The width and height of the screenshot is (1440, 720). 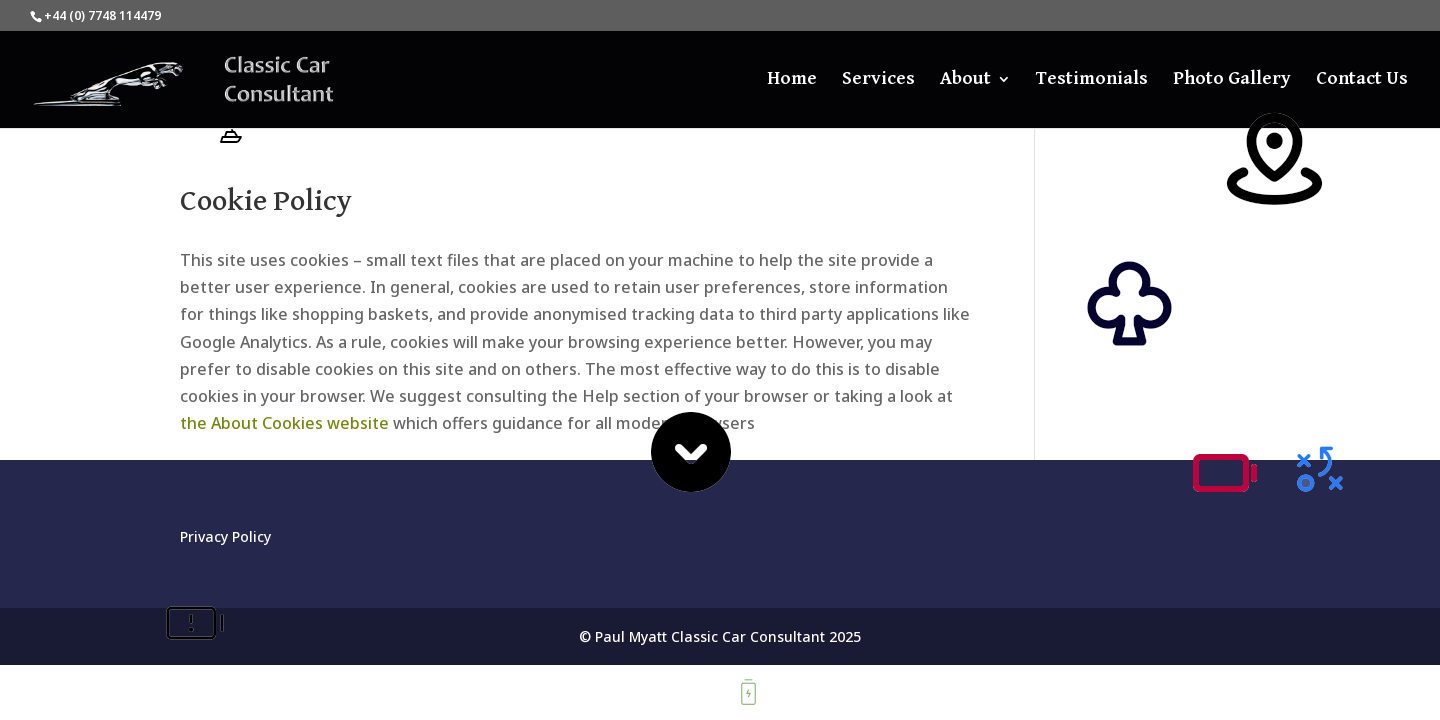 What do you see at coordinates (194, 623) in the screenshot?
I see `indicates low battery warning` at bounding box center [194, 623].